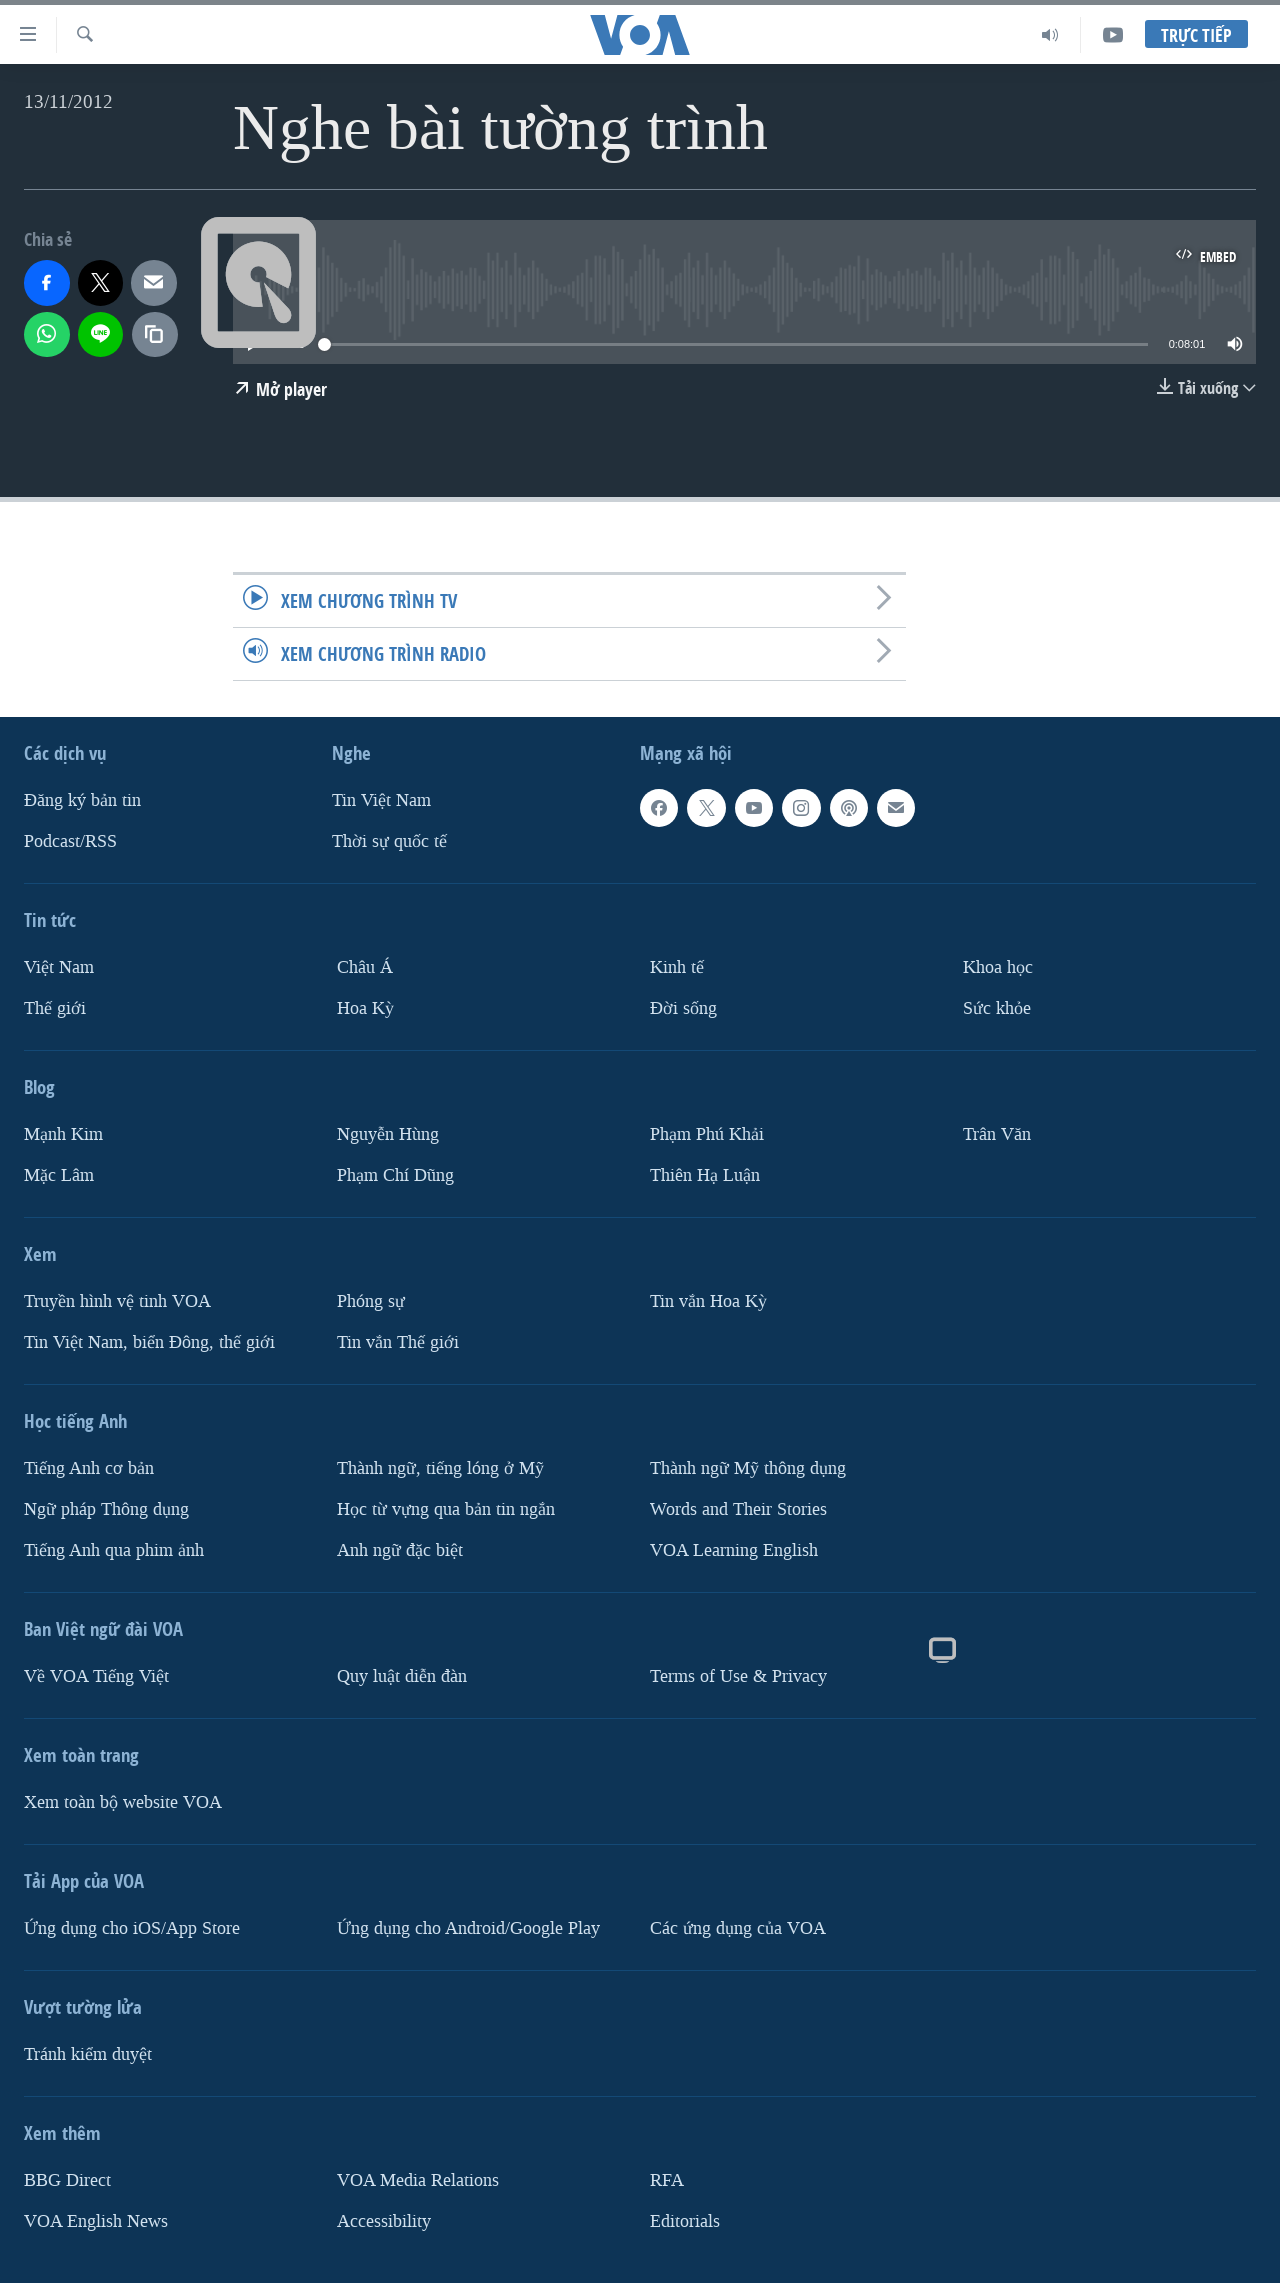 This screenshot has width=1280, height=2283. Describe the element at coordinates (942, 1649) in the screenshot. I see `display or monitor settings` at that location.